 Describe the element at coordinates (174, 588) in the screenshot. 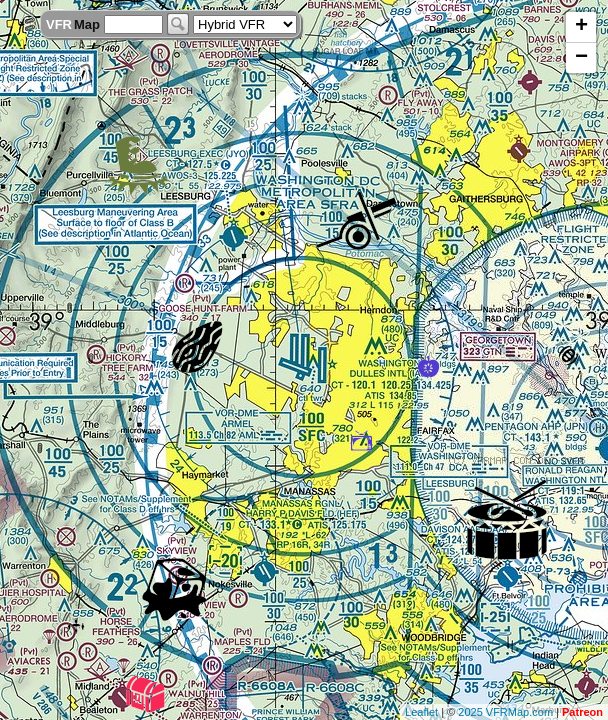

I see `indicates a cooling effect or freeze ability wearing off` at that location.